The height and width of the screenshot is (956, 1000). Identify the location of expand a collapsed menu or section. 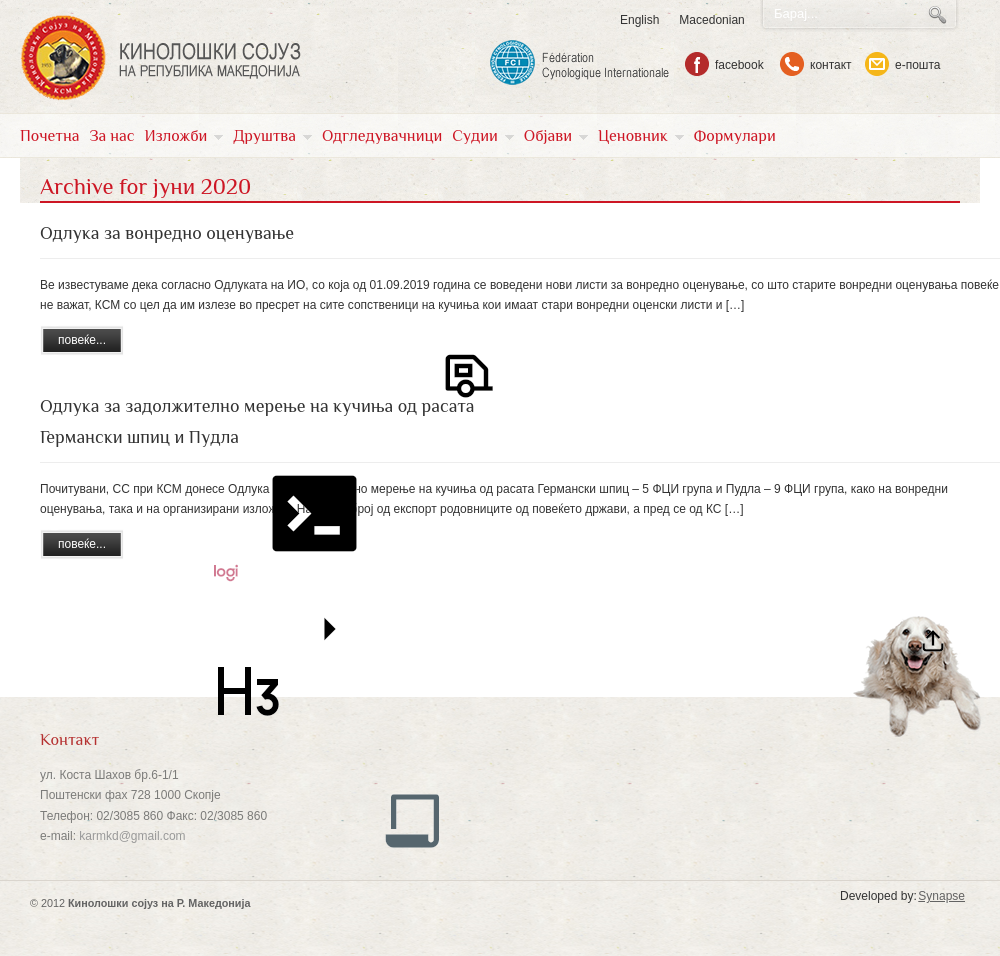
(330, 629).